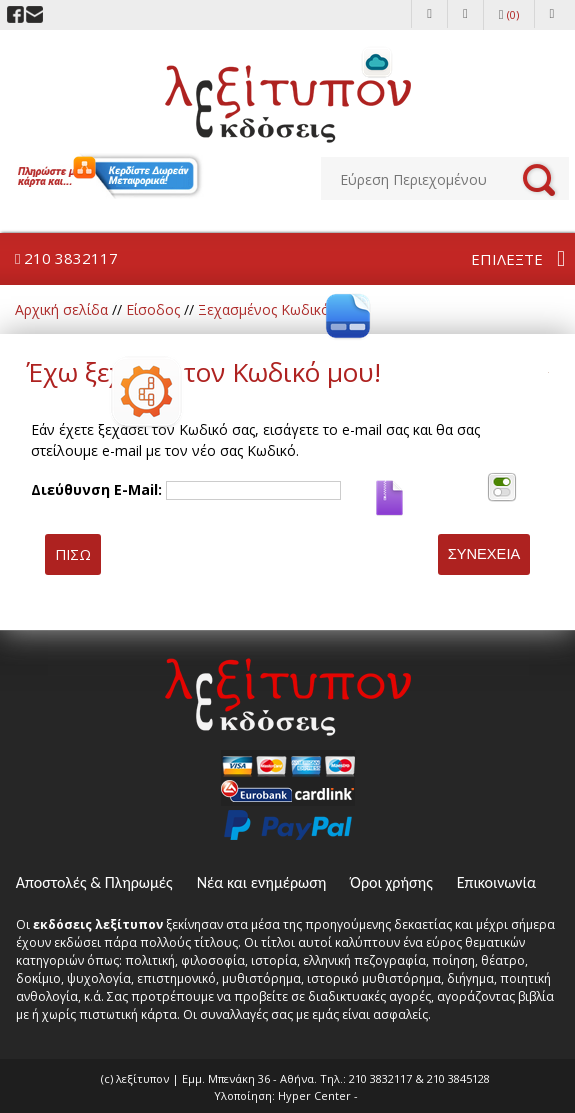 This screenshot has height=1113, width=575. What do you see at coordinates (502, 487) in the screenshot?
I see `open gnome tweaks to customize system settings` at bounding box center [502, 487].